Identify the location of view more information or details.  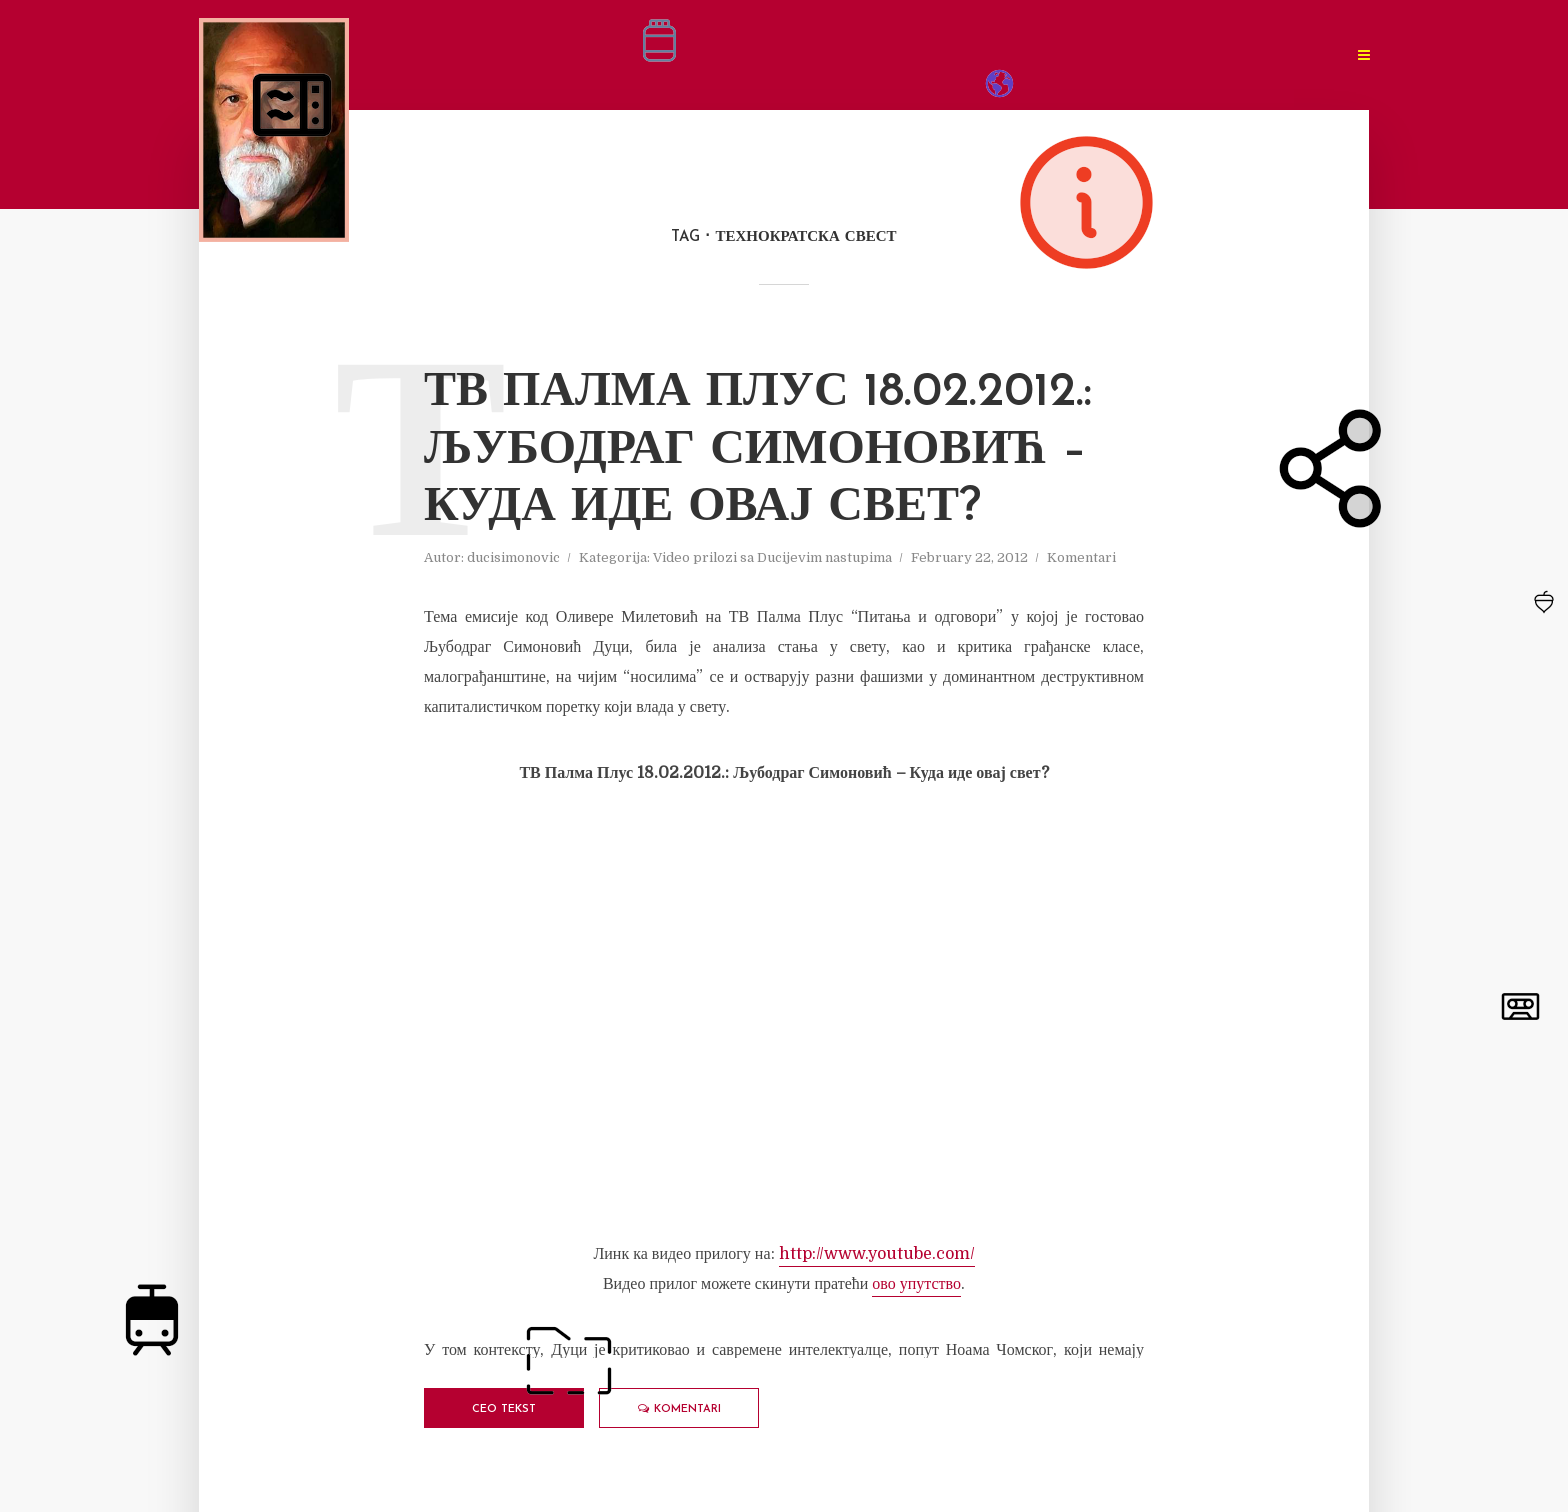
(1086, 202).